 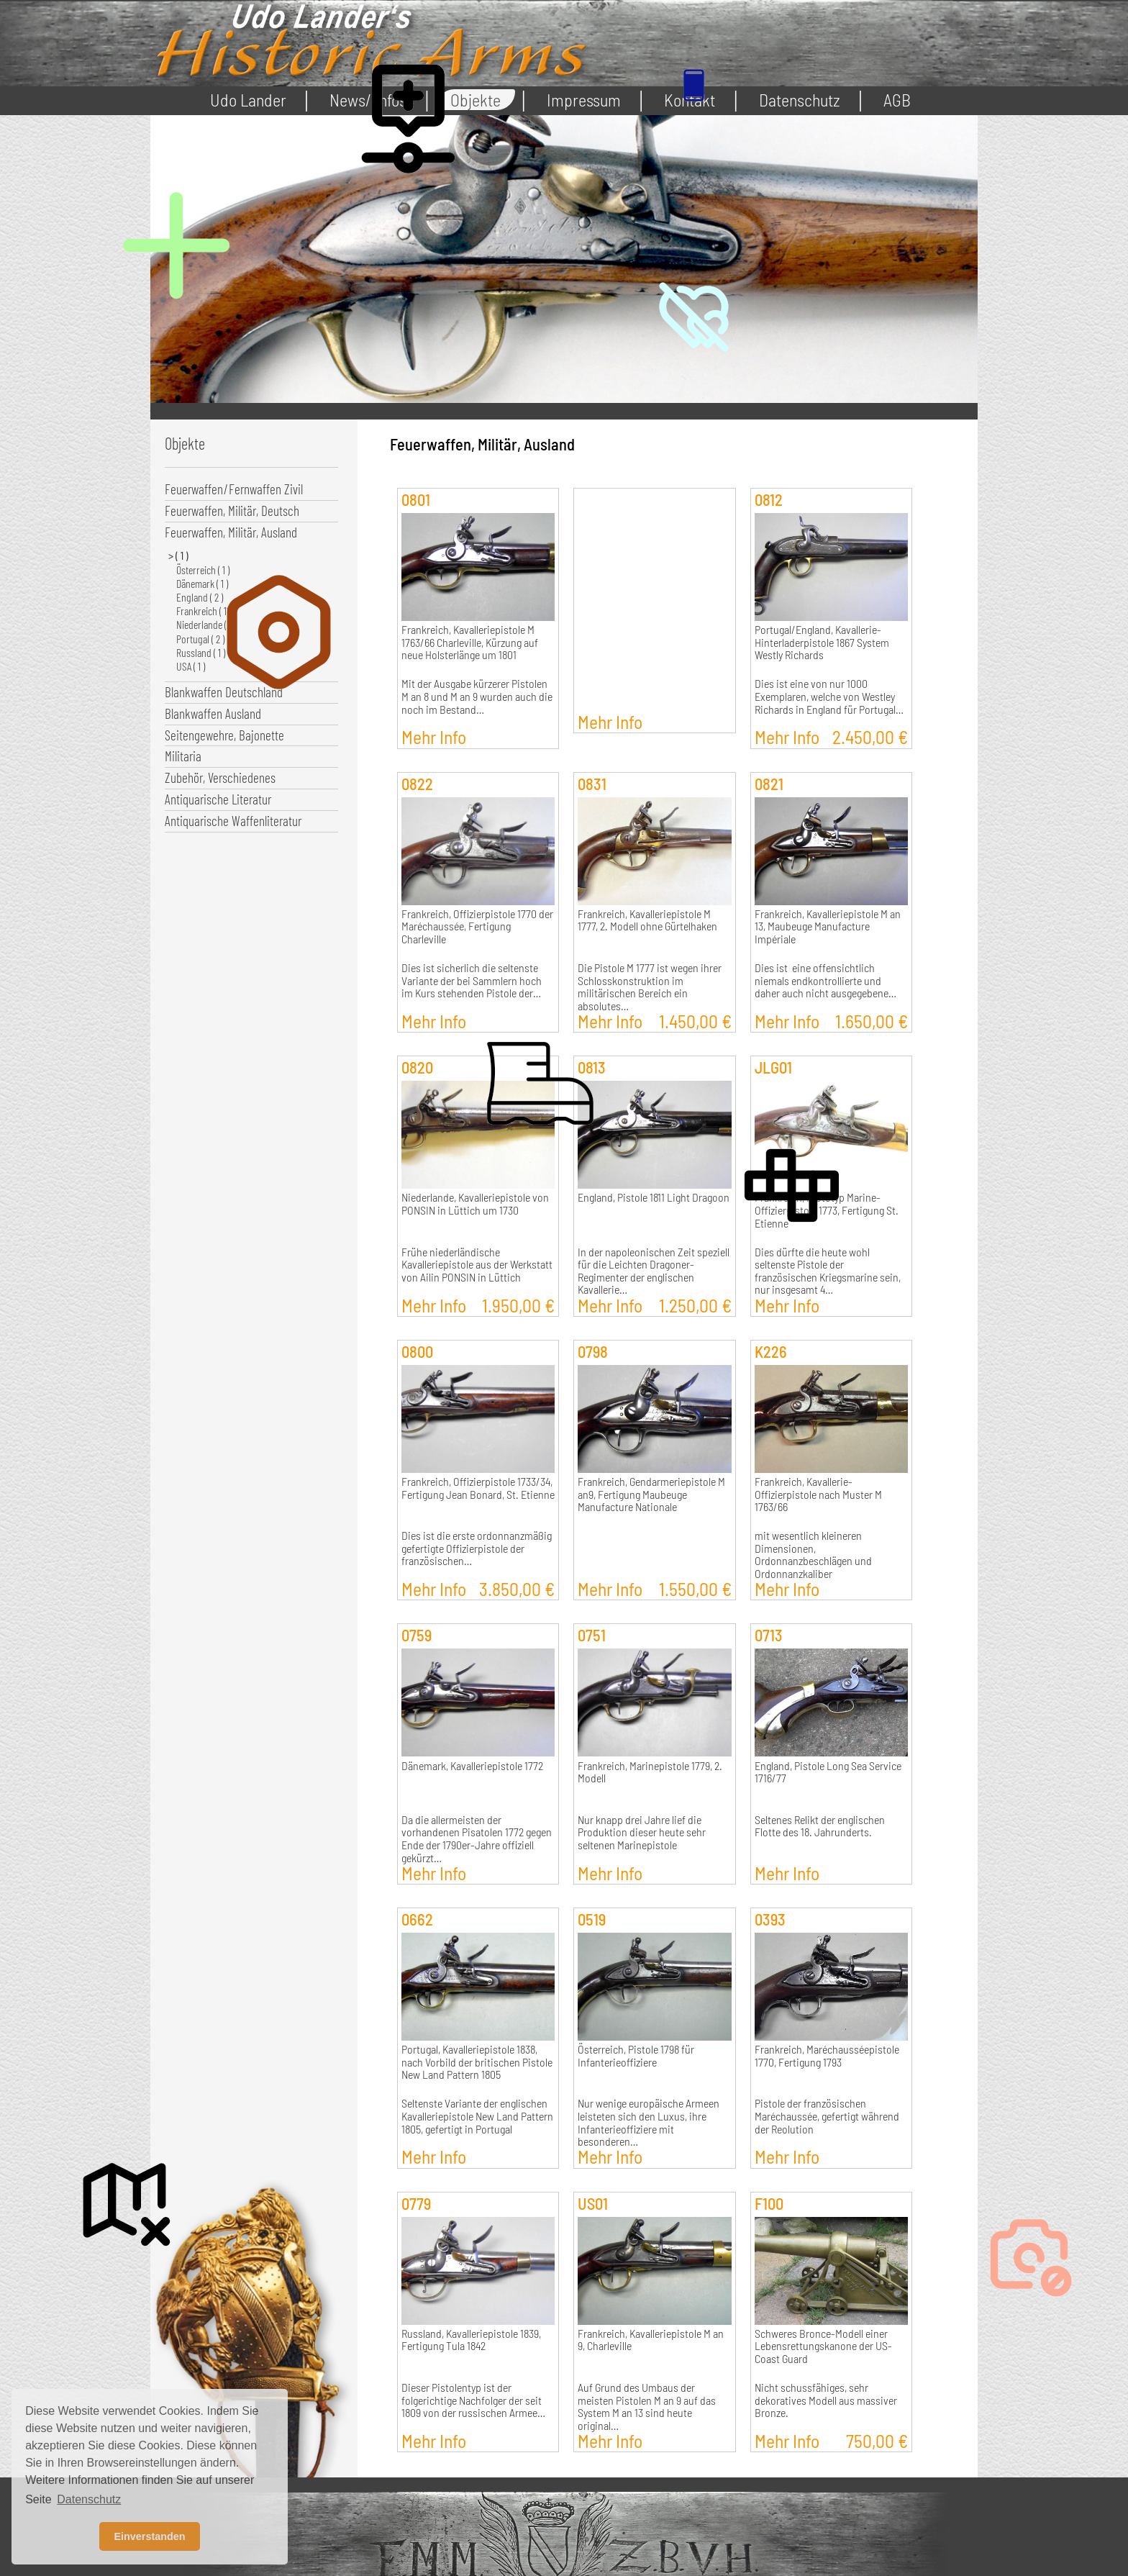 What do you see at coordinates (791, 1183) in the screenshot?
I see `view 3d model unfolded net` at bounding box center [791, 1183].